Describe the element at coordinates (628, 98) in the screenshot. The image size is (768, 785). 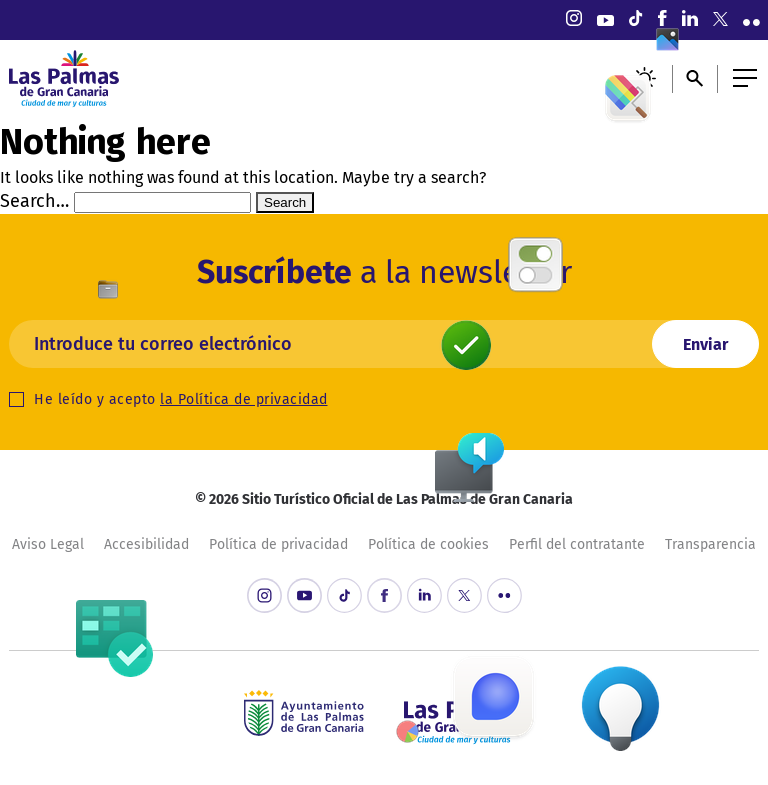
I see `open Gradience app to customize GTK theme colors` at that location.